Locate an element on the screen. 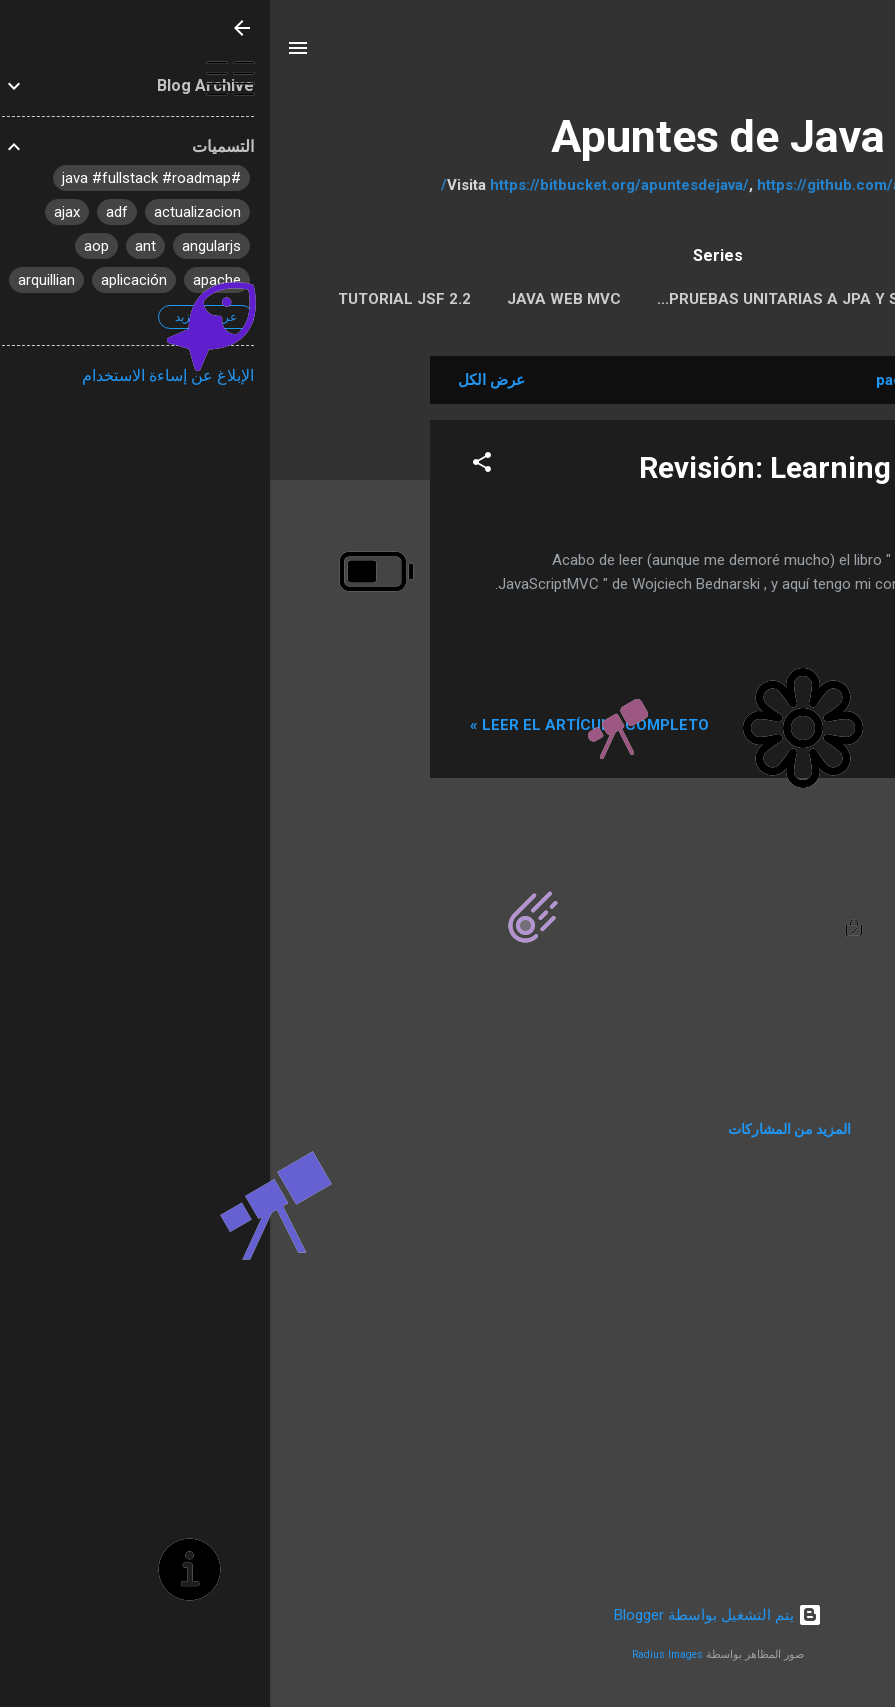 This screenshot has width=895, height=1707. indicates battery at 50% charge level is located at coordinates (376, 571).